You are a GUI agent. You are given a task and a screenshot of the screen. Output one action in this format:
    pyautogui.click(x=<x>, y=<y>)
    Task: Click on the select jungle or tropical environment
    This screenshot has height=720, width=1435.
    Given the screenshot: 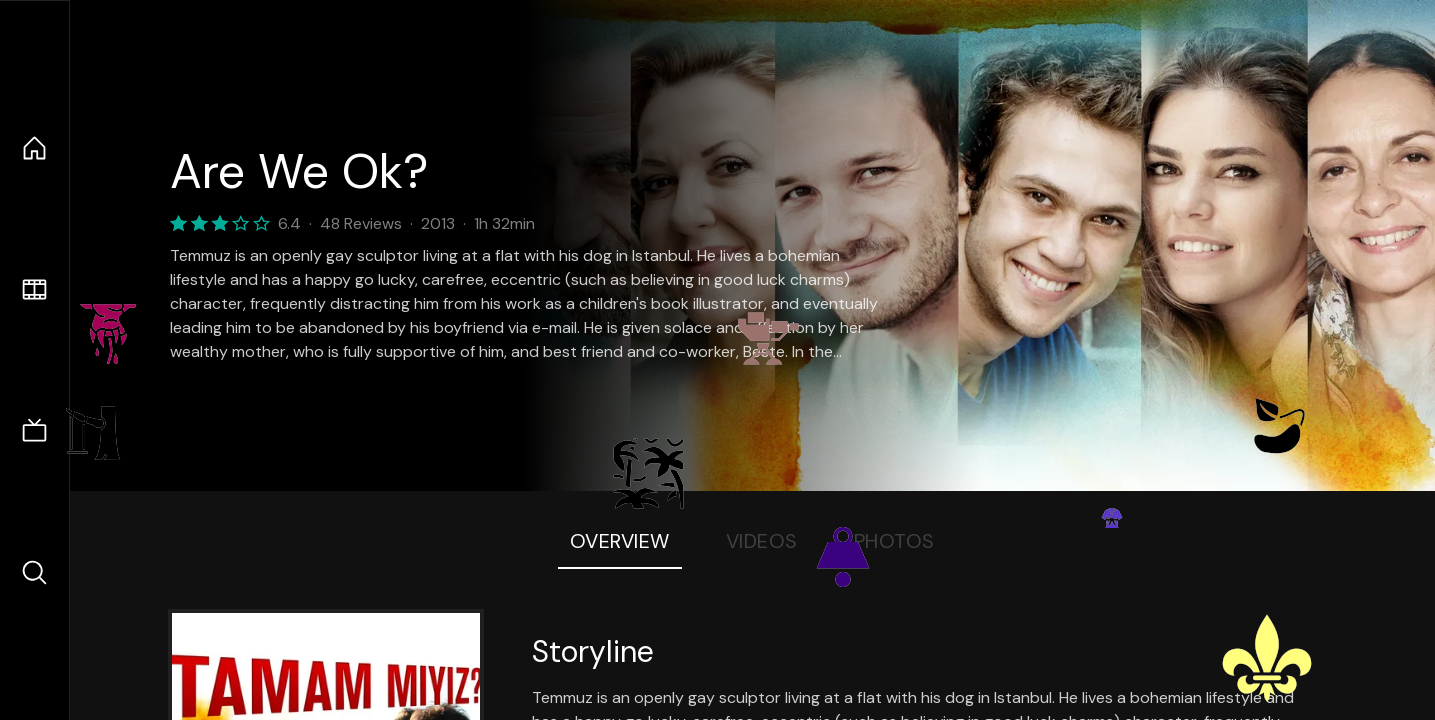 What is the action you would take?
    pyautogui.click(x=648, y=473)
    